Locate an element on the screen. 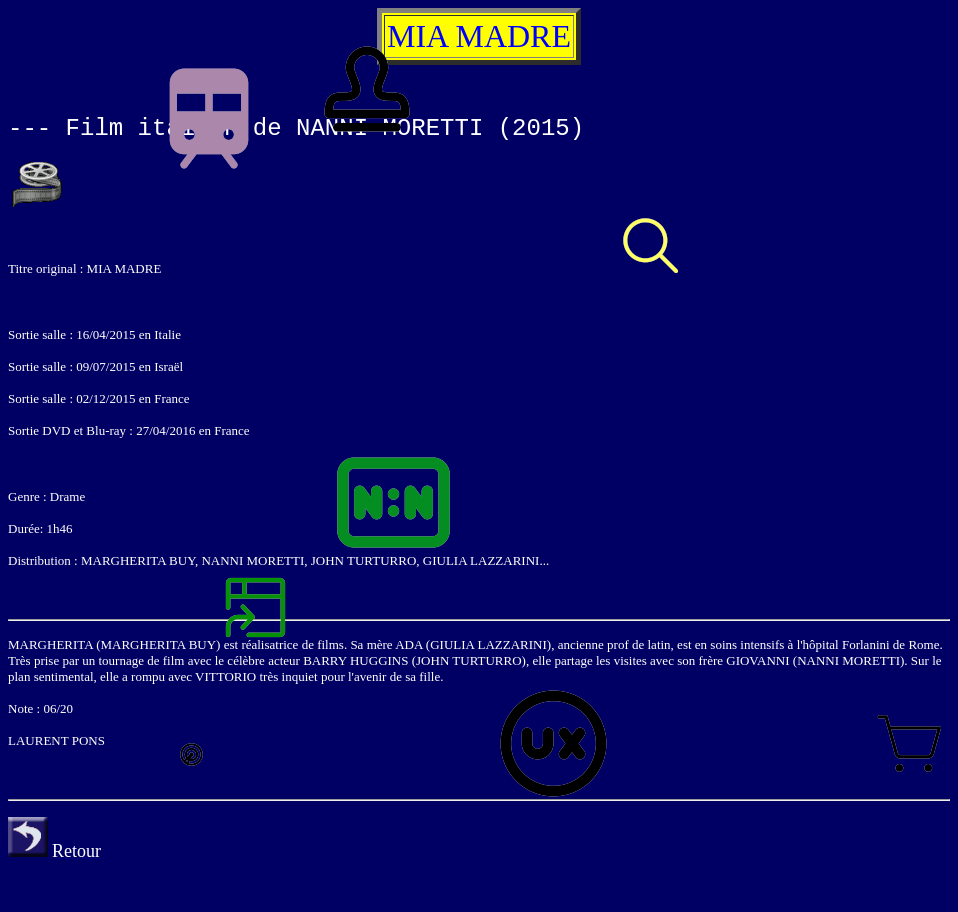 The height and width of the screenshot is (912, 958). open Flightradar24 app is located at coordinates (191, 754).